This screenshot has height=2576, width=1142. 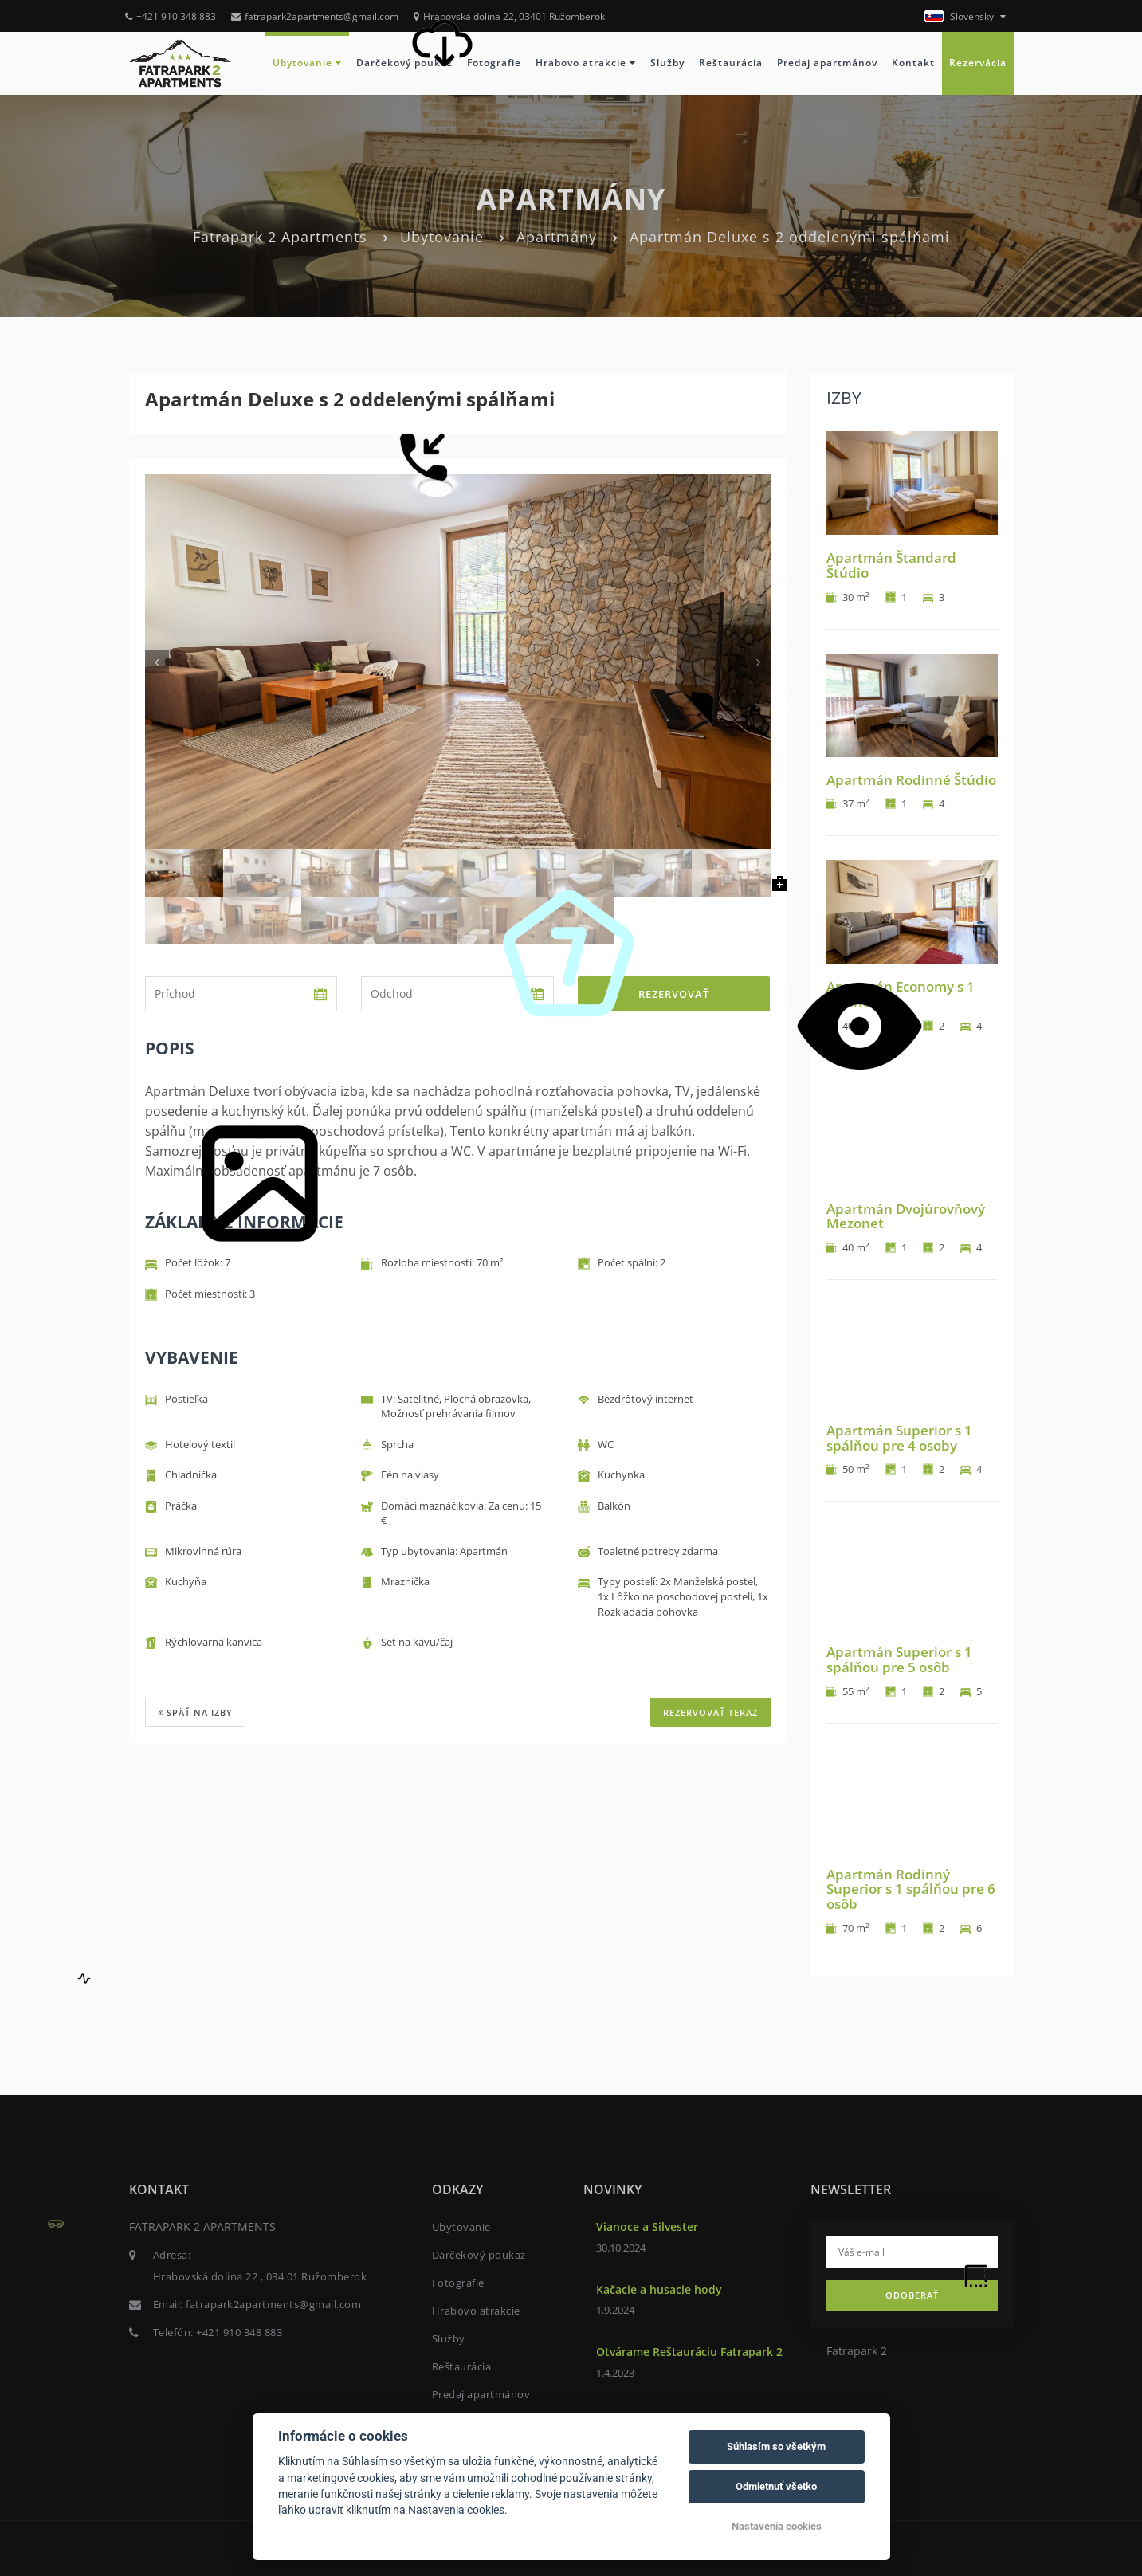 I want to click on download file from cloud storage, so click(x=442, y=41).